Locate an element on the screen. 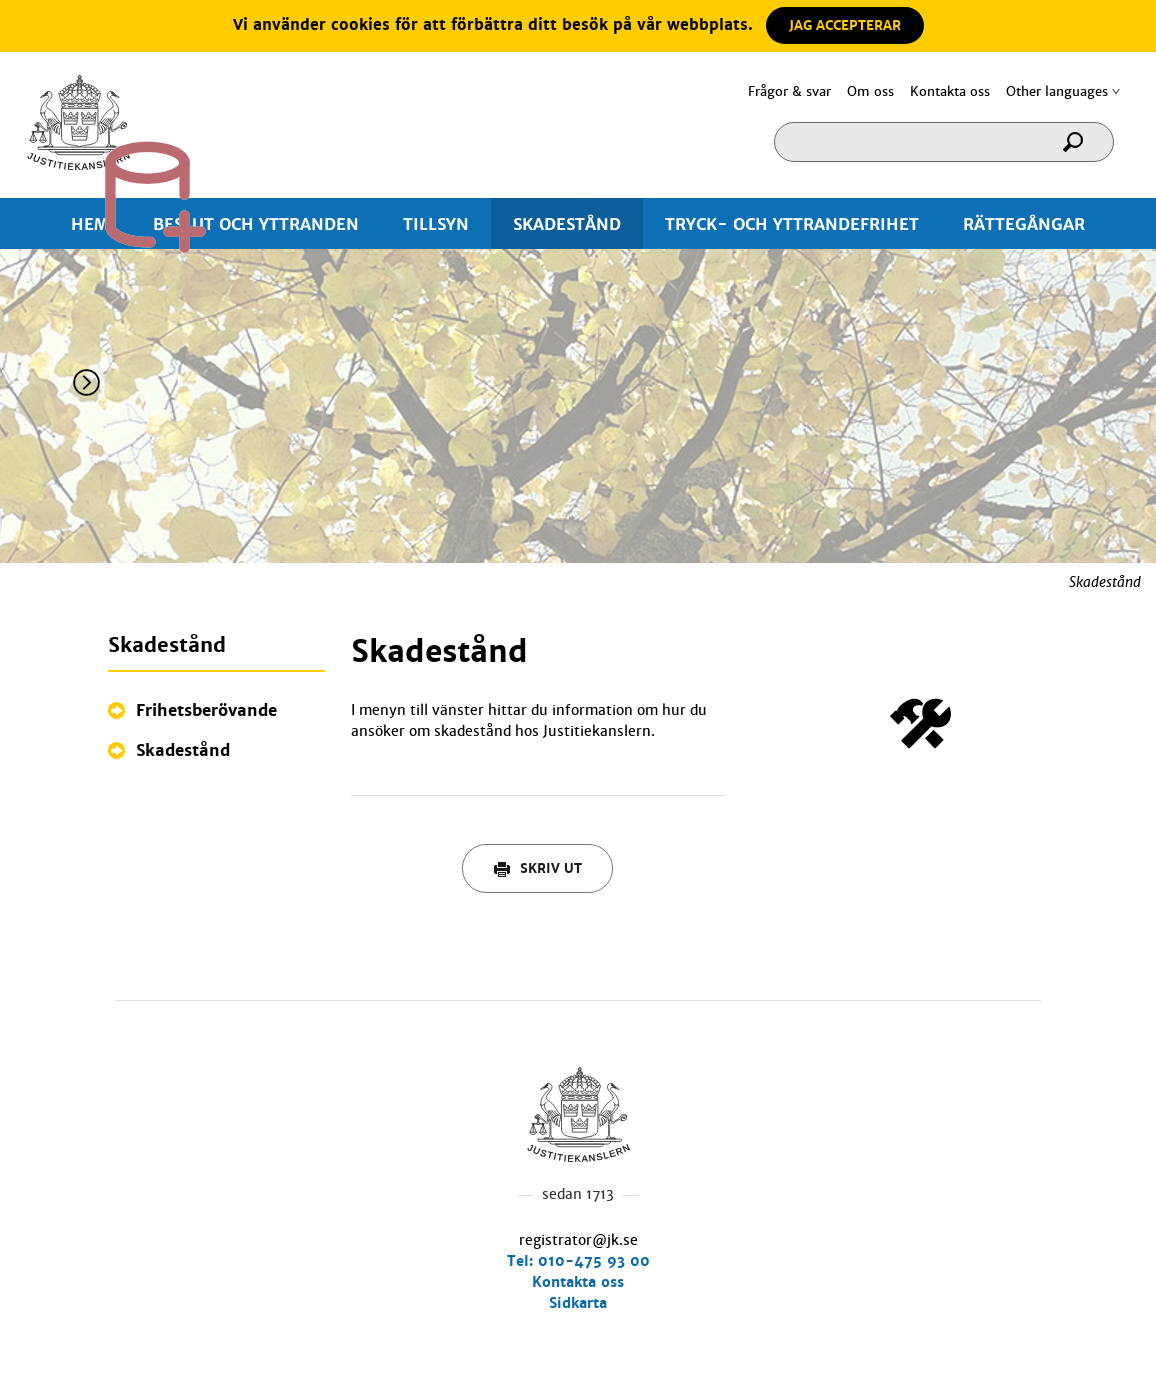 The image size is (1156, 1373). add a new database or storage container is located at coordinates (147, 194).